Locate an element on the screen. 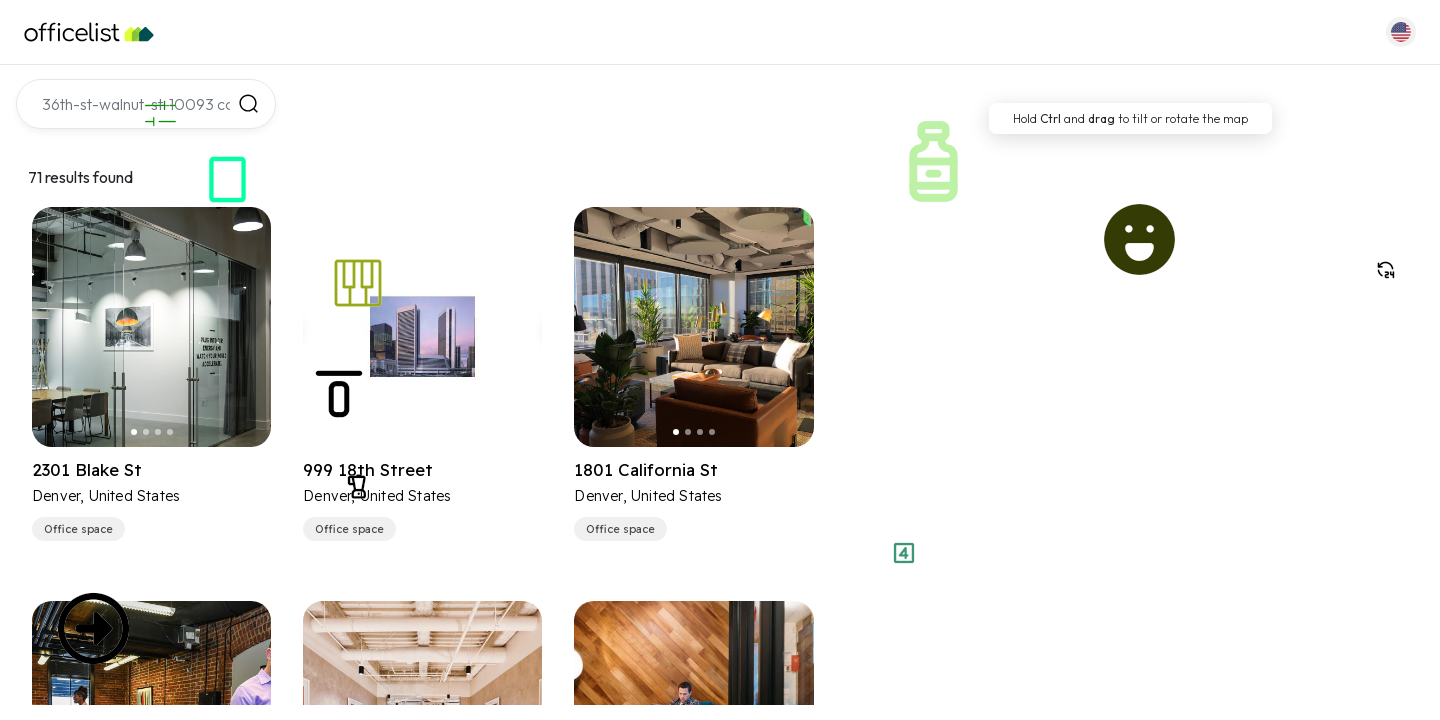  go to next item or step is located at coordinates (93, 628).